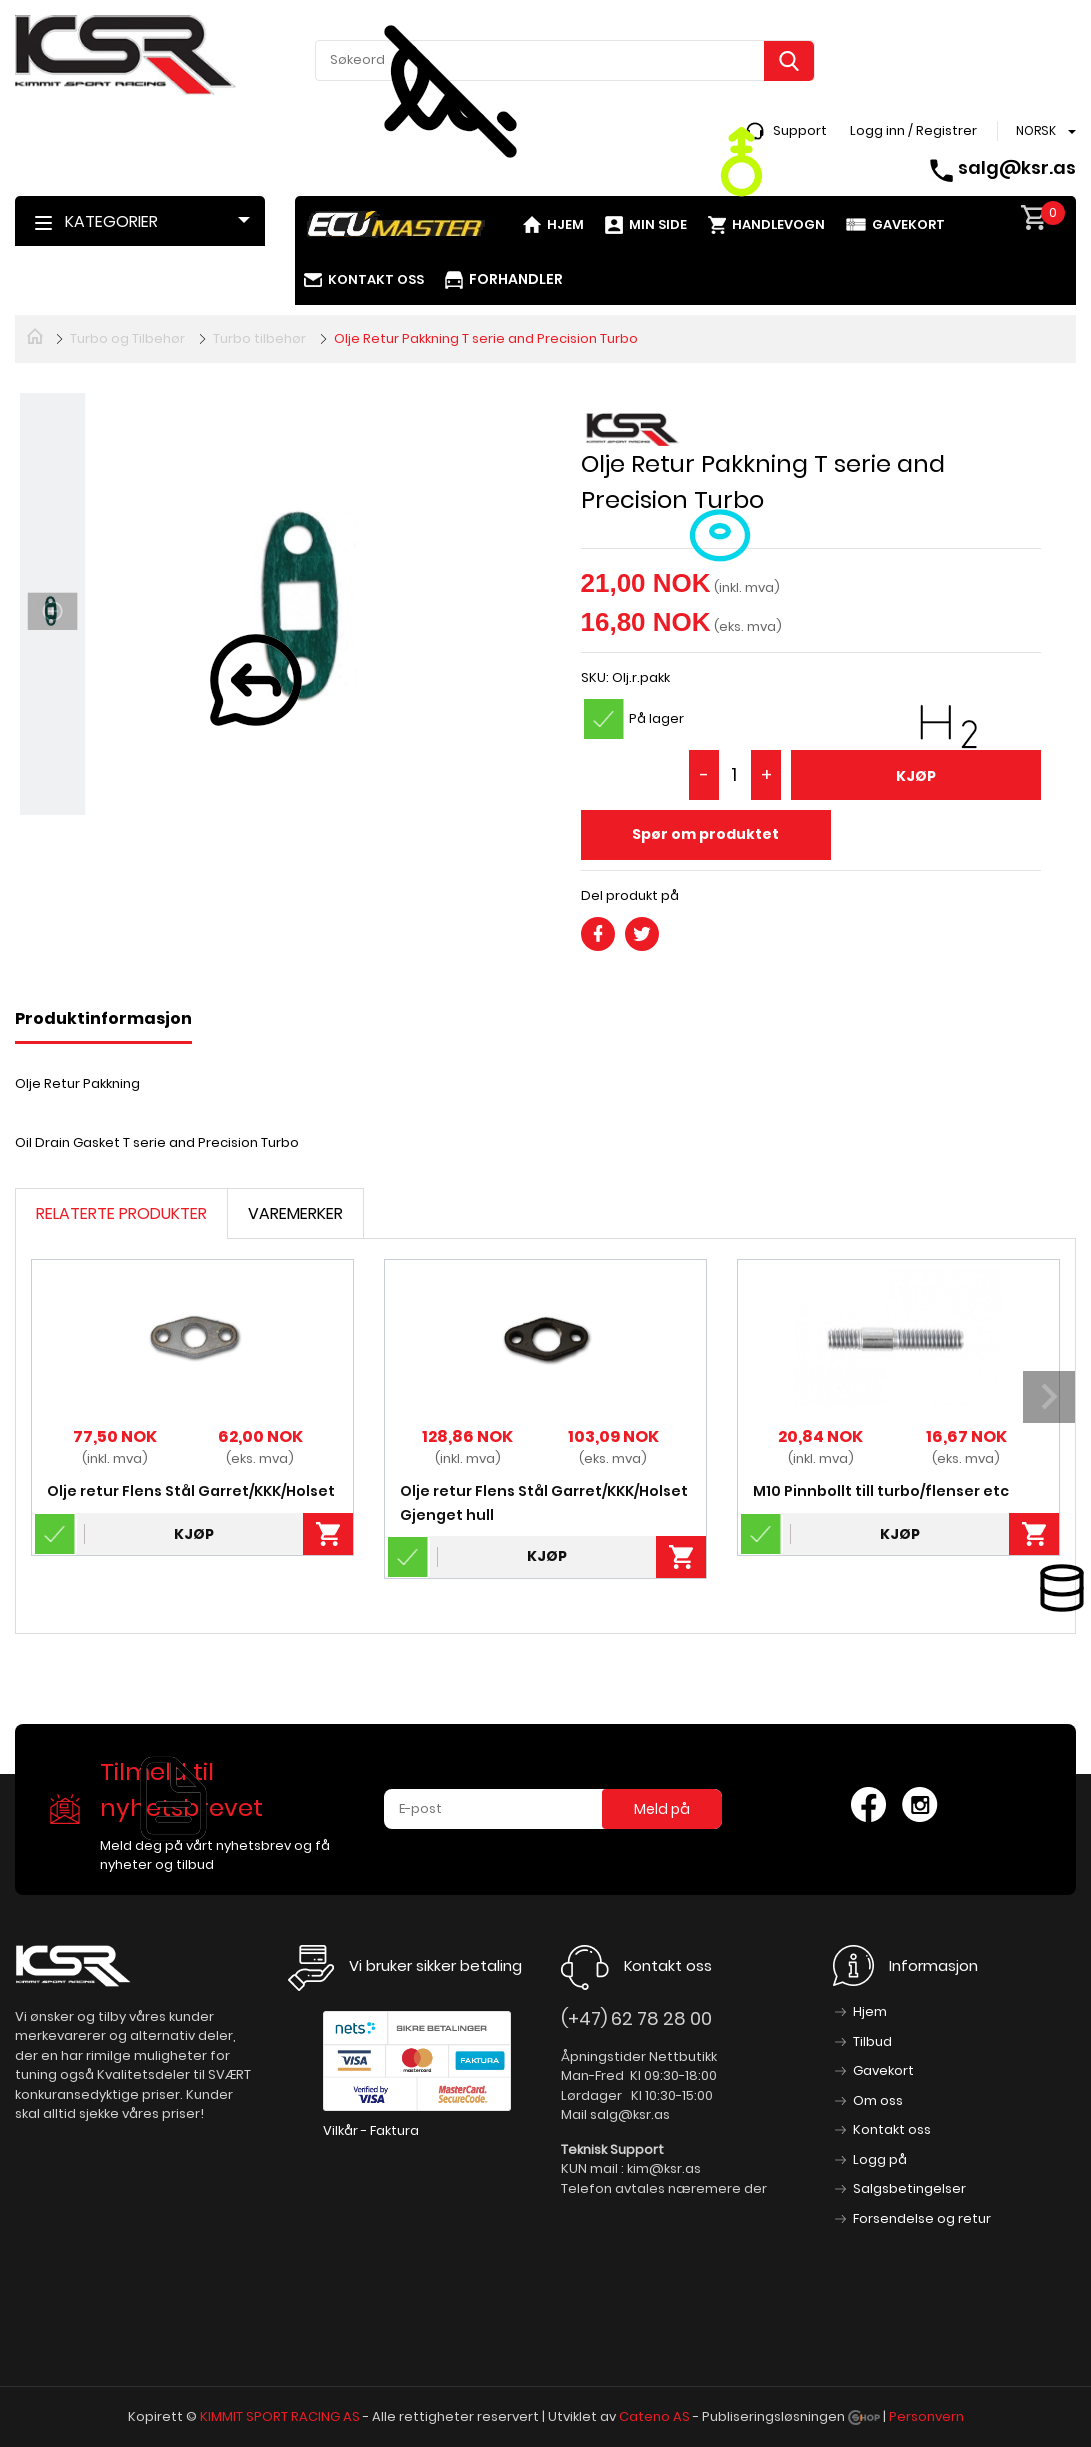 The image size is (1091, 2447). I want to click on indicates male with upward stroke gender symbol, so click(741, 162).